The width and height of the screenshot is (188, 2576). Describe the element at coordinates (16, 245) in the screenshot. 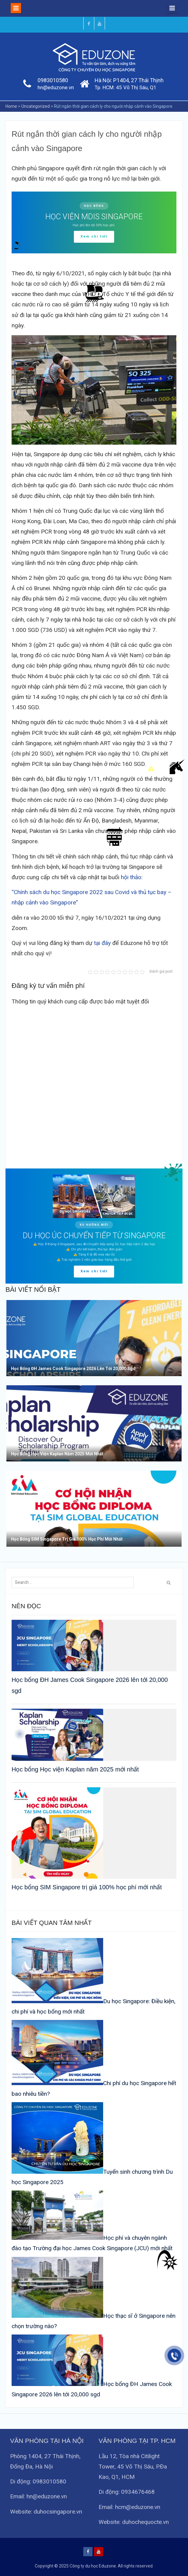

I see `toggle desk lamp or reading light` at that location.